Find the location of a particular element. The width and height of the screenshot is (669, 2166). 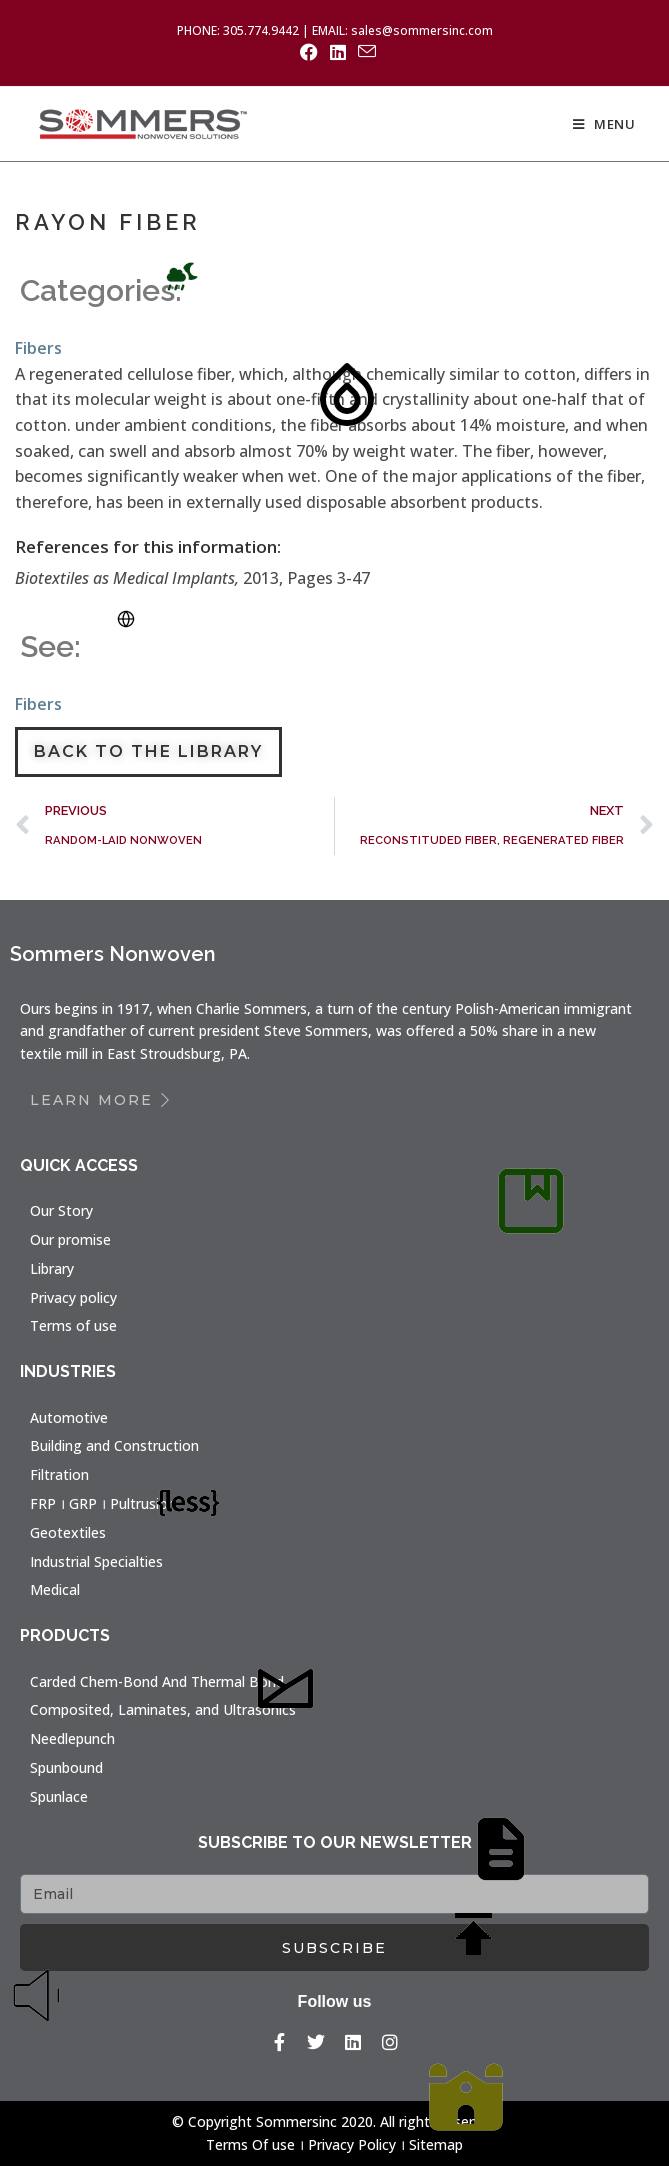

access Drops language learning app is located at coordinates (347, 396).